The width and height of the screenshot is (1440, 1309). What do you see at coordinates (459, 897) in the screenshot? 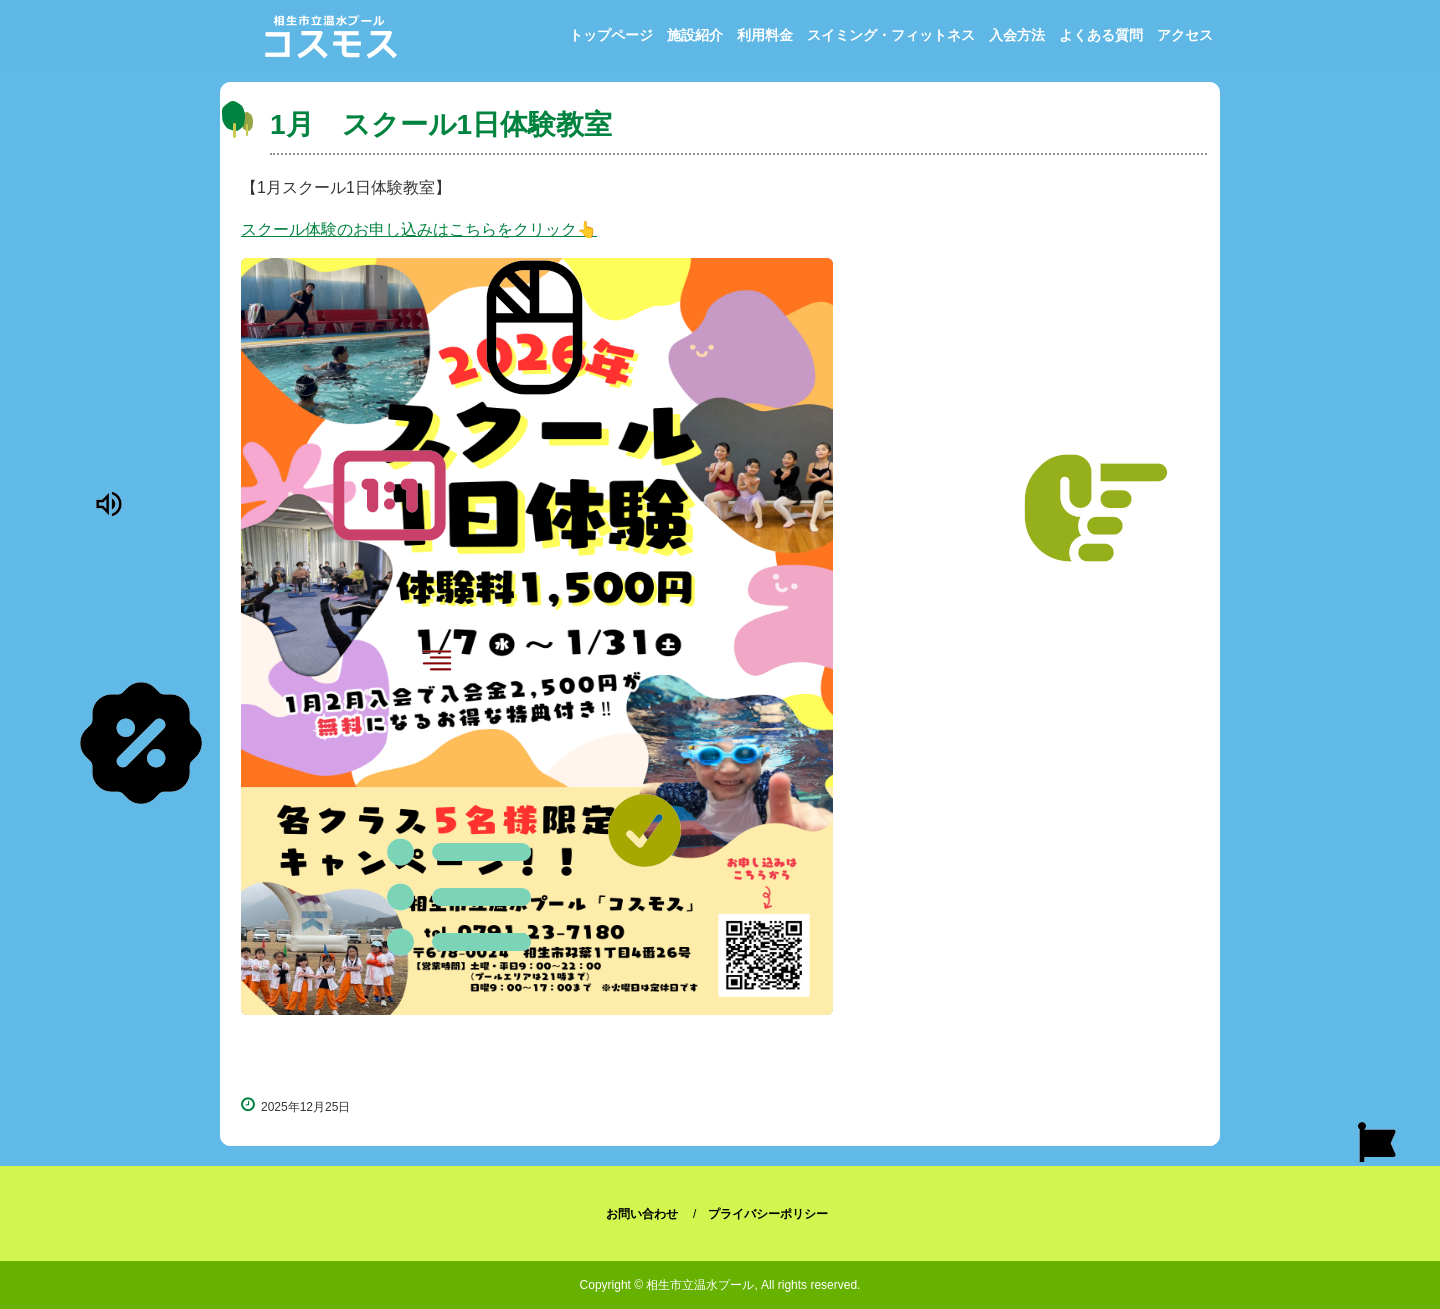
I see `view items in a bulleted list format` at bounding box center [459, 897].